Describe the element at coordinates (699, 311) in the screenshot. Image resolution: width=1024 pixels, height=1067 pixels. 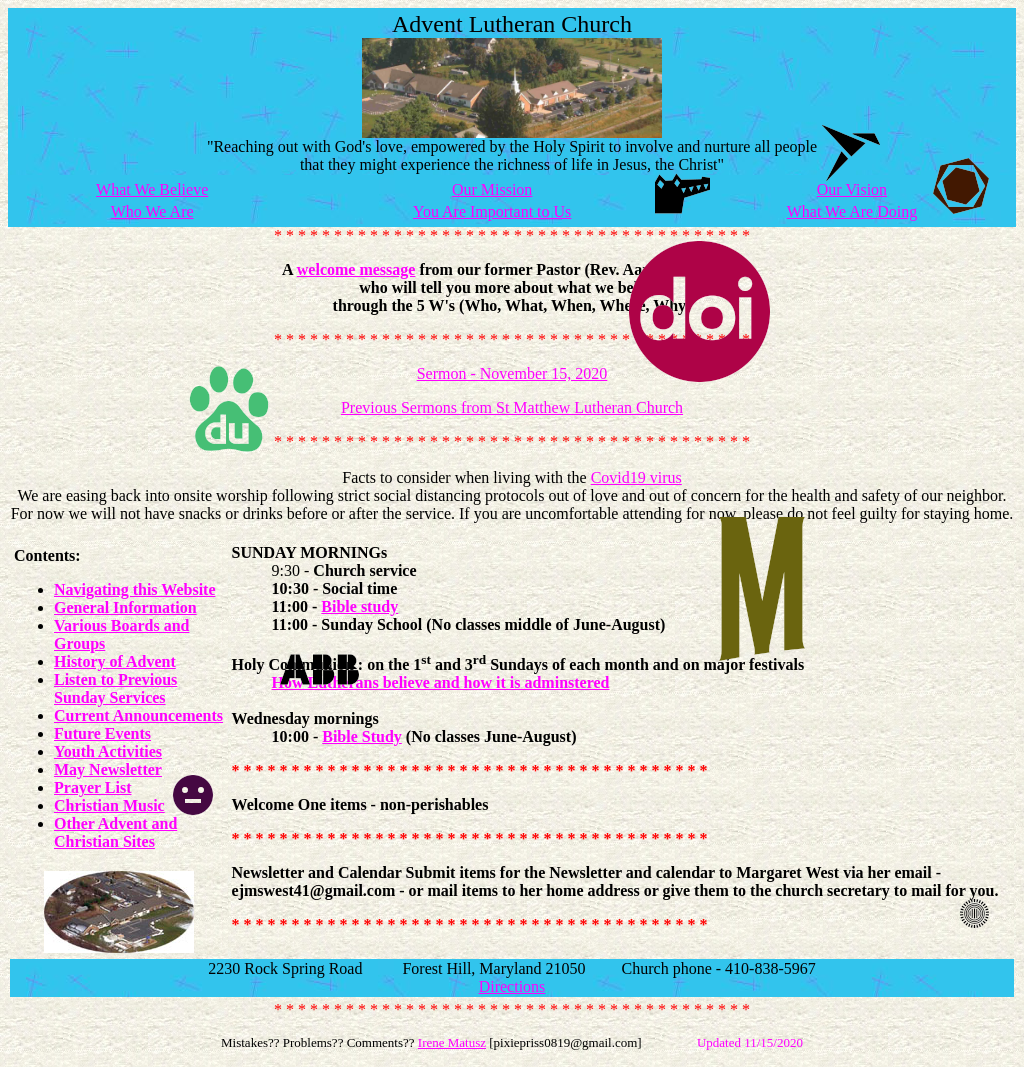
I see `digital object identifier (DOI) logo` at that location.